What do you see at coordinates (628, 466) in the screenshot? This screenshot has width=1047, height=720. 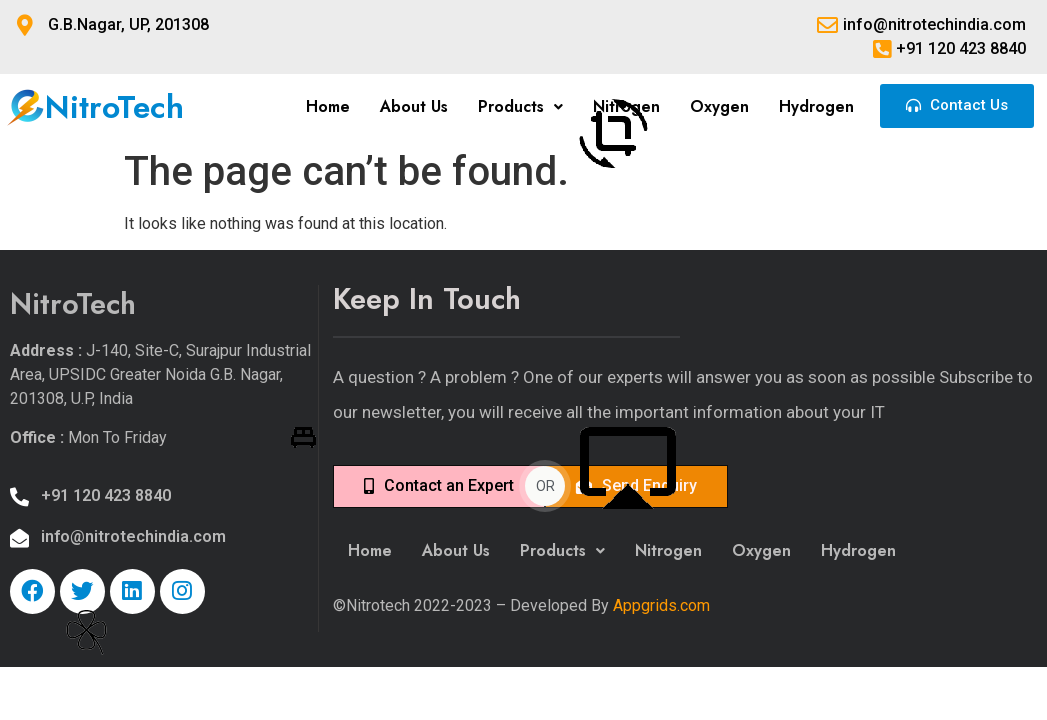 I see `stream content to an external display` at bounding box center [628, 466].